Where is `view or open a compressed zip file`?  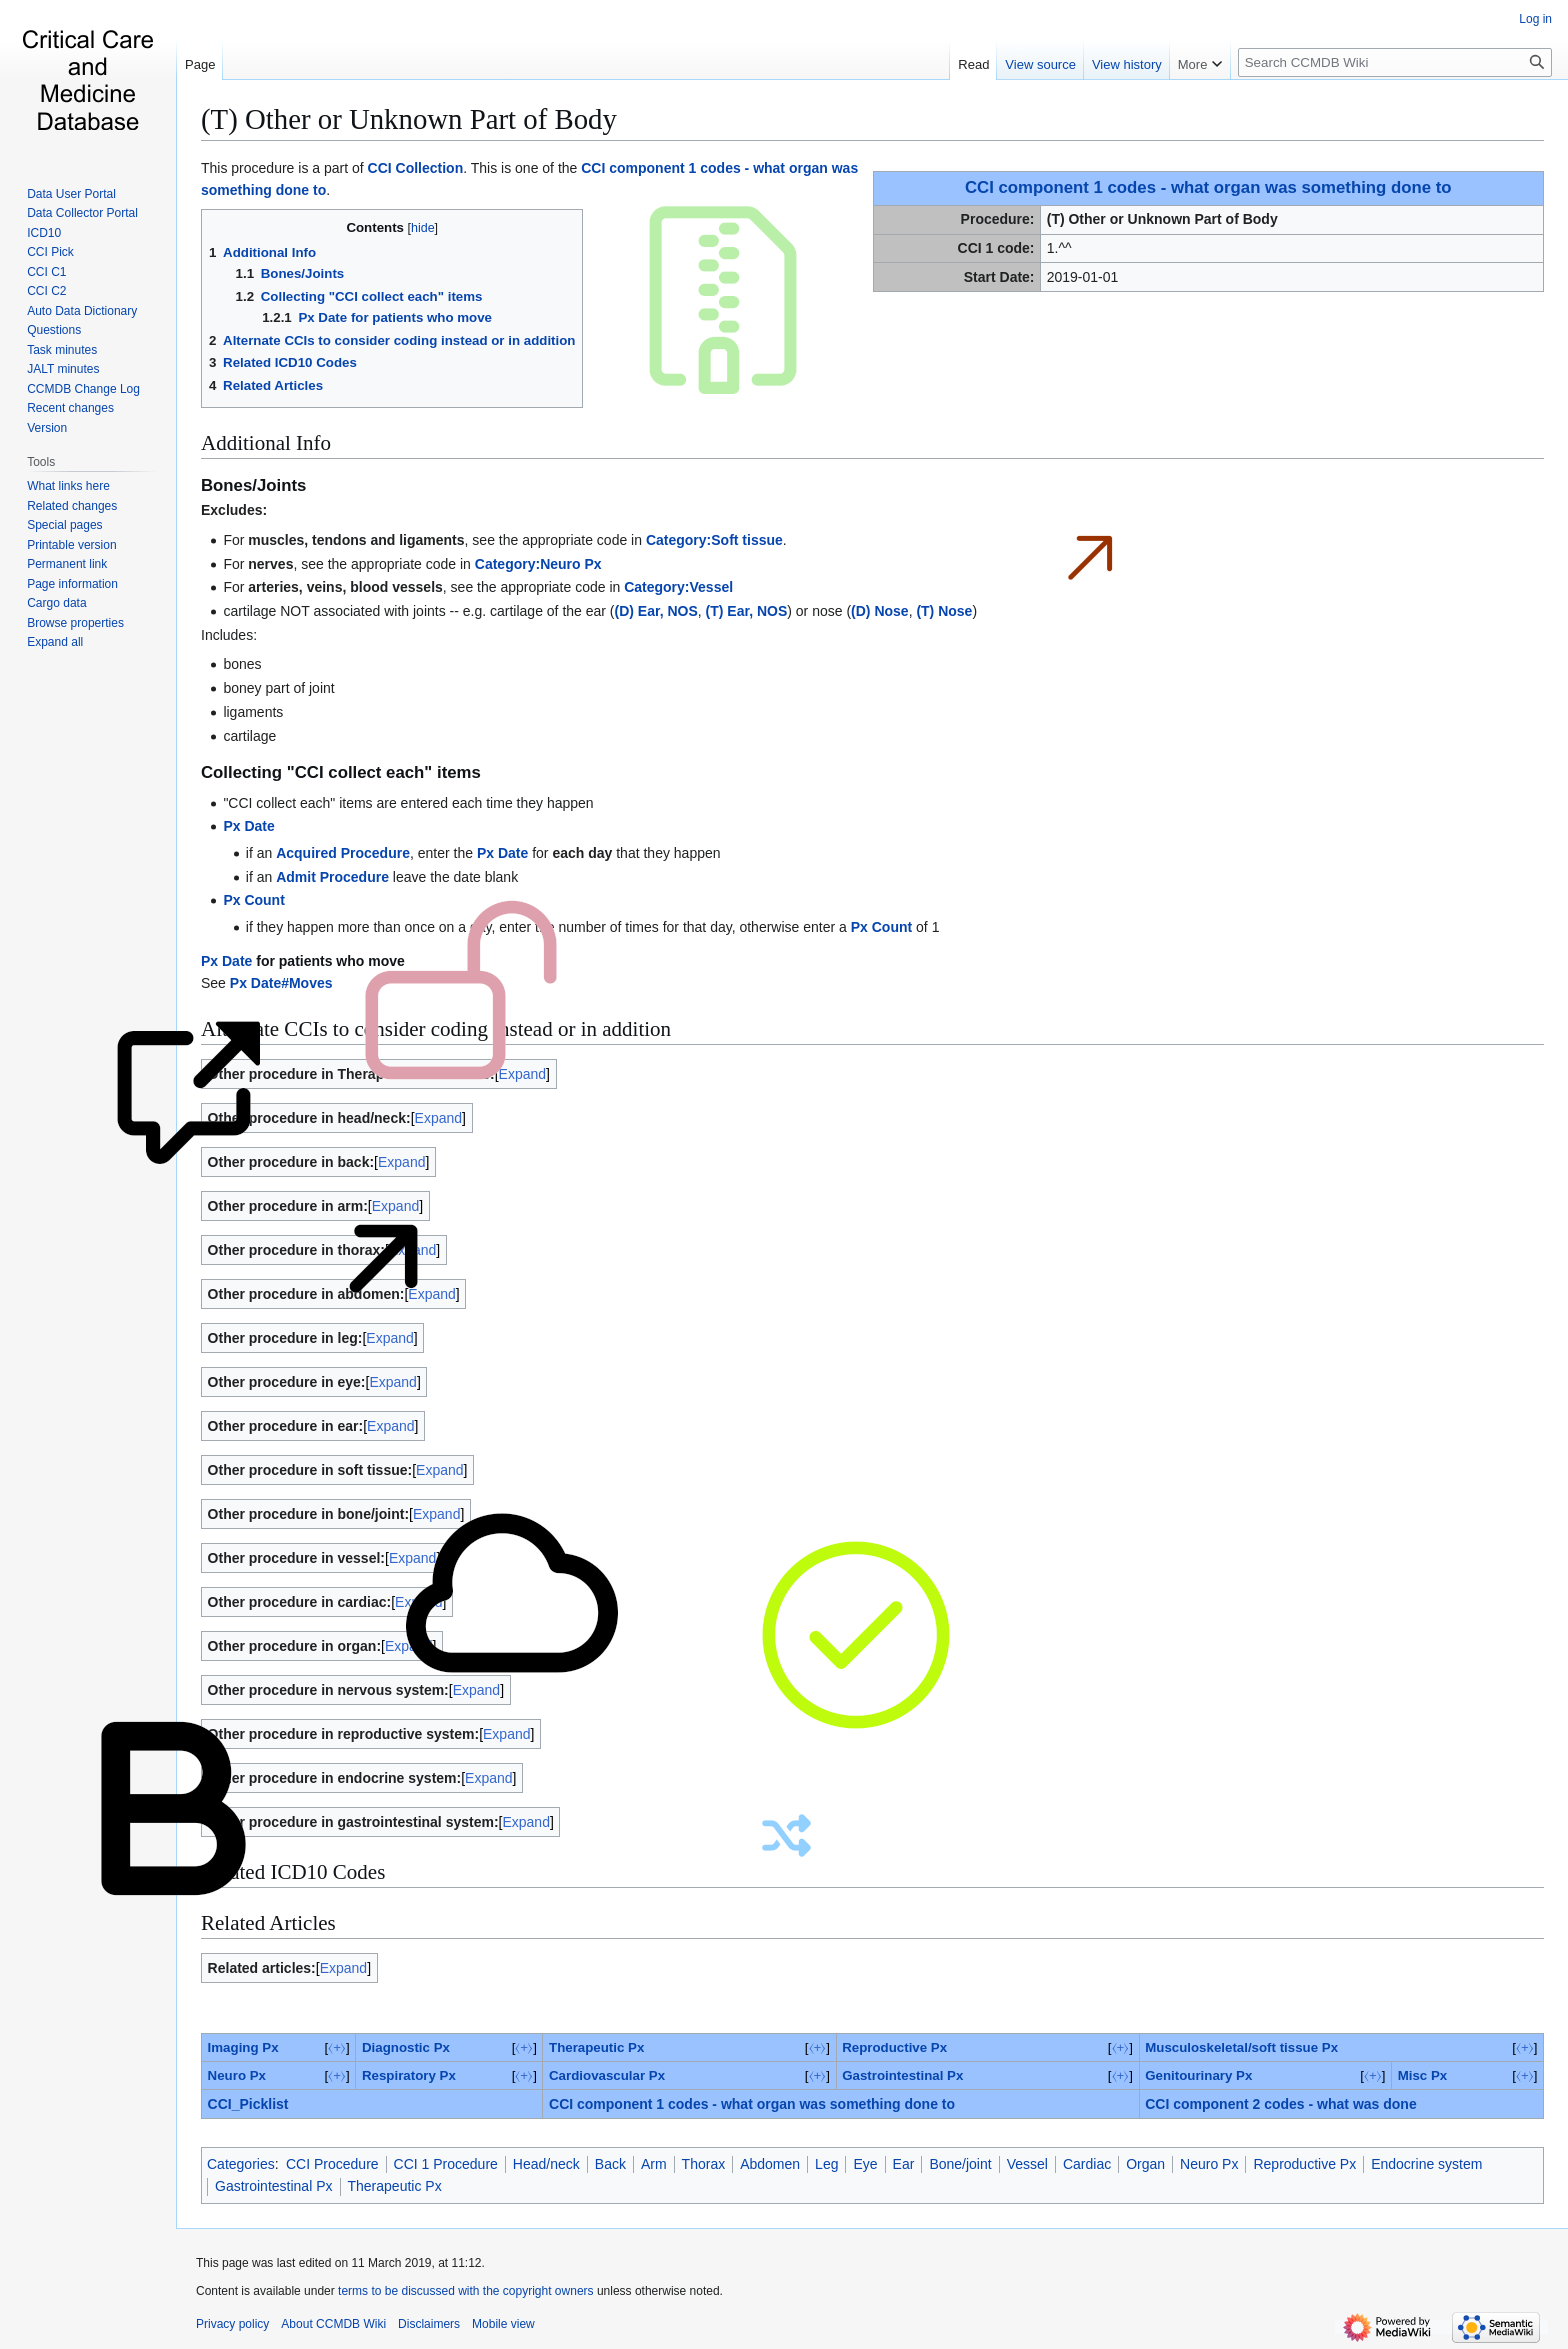
view or open a compressed zip file is located at coordinates (723, 296).